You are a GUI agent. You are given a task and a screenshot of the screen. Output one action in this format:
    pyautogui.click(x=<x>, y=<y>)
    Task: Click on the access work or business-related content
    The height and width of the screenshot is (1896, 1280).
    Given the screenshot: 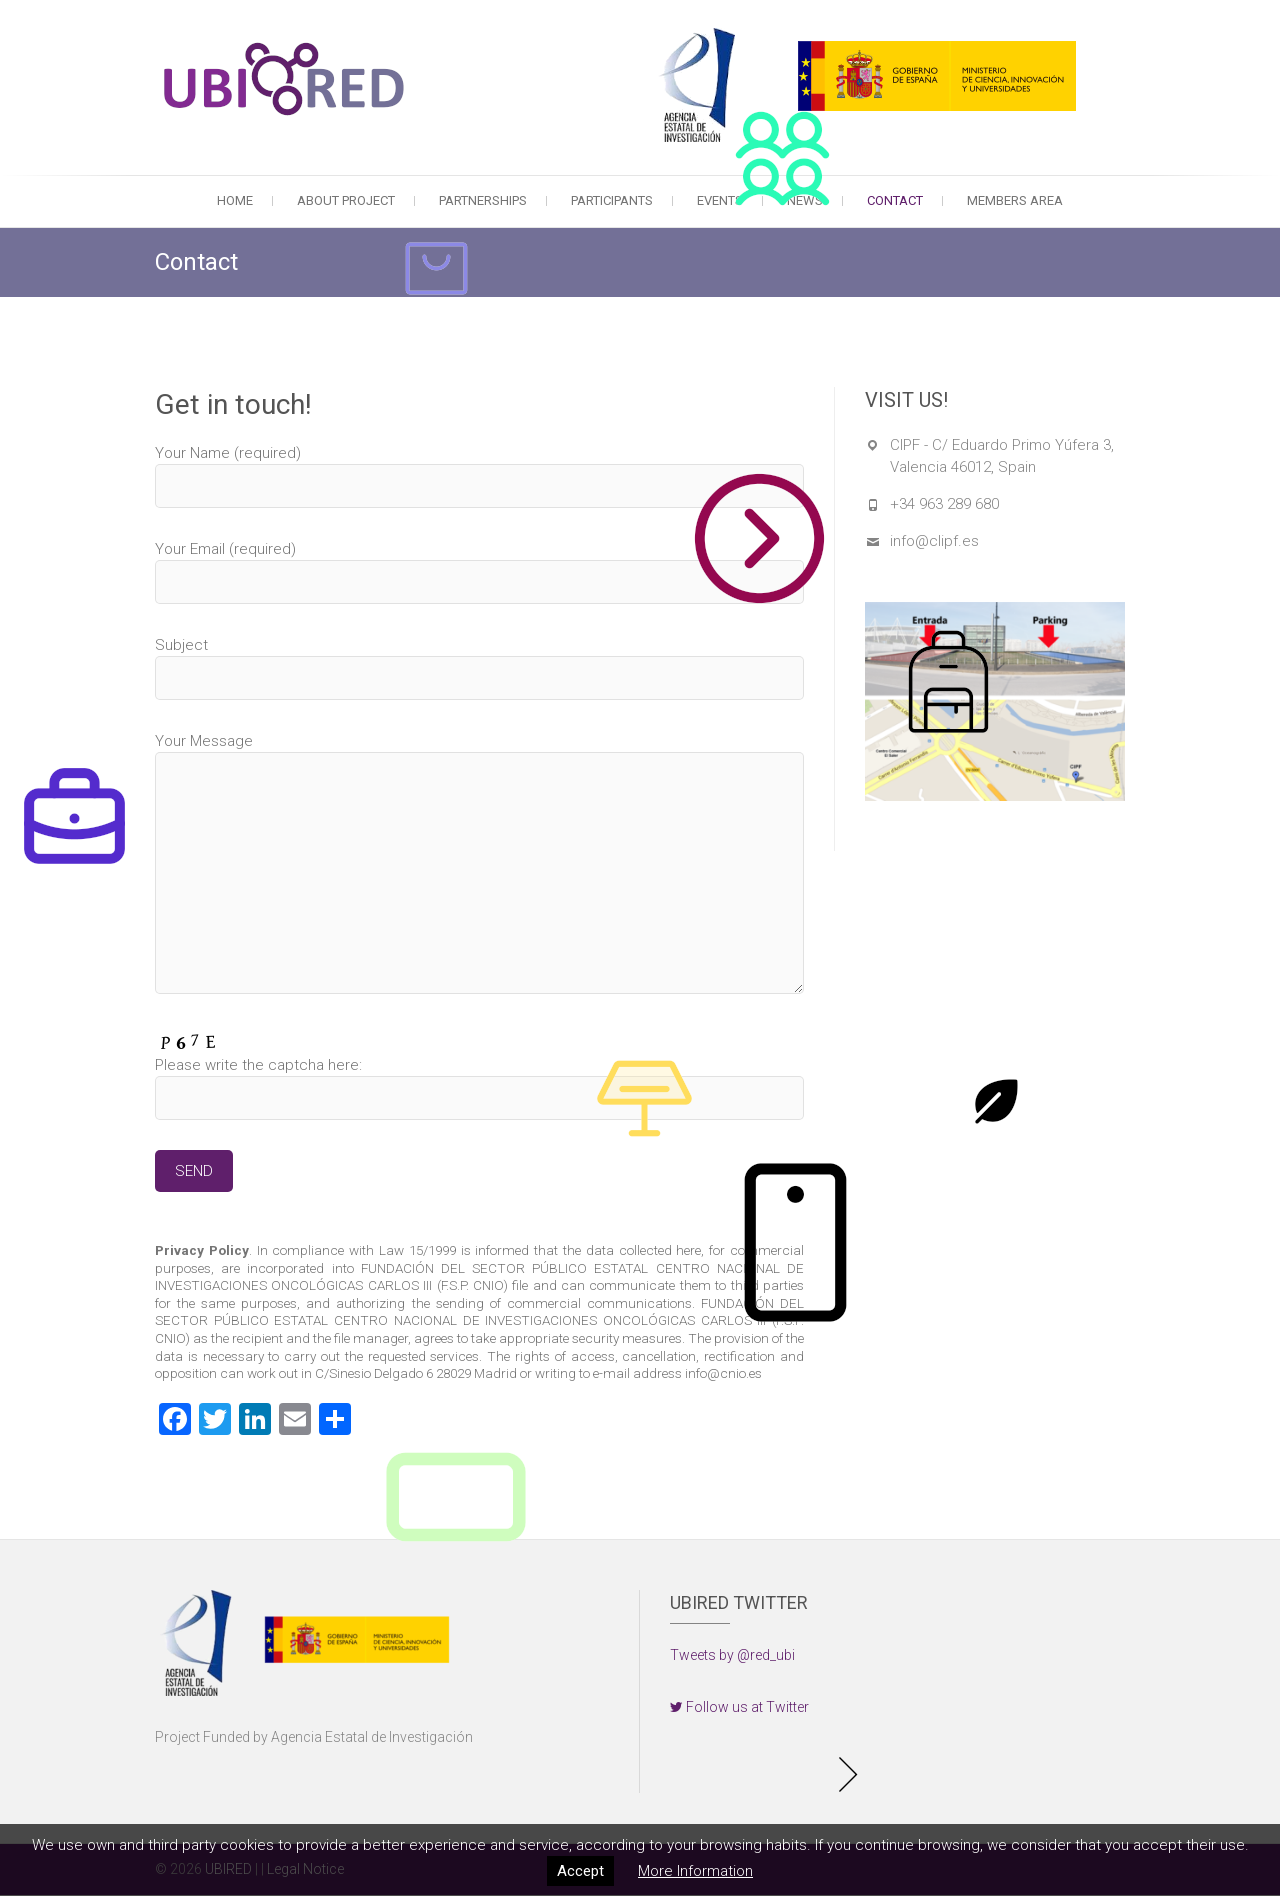 What is the action you would take?
    pyautogui.click(x=74, y=818)
    